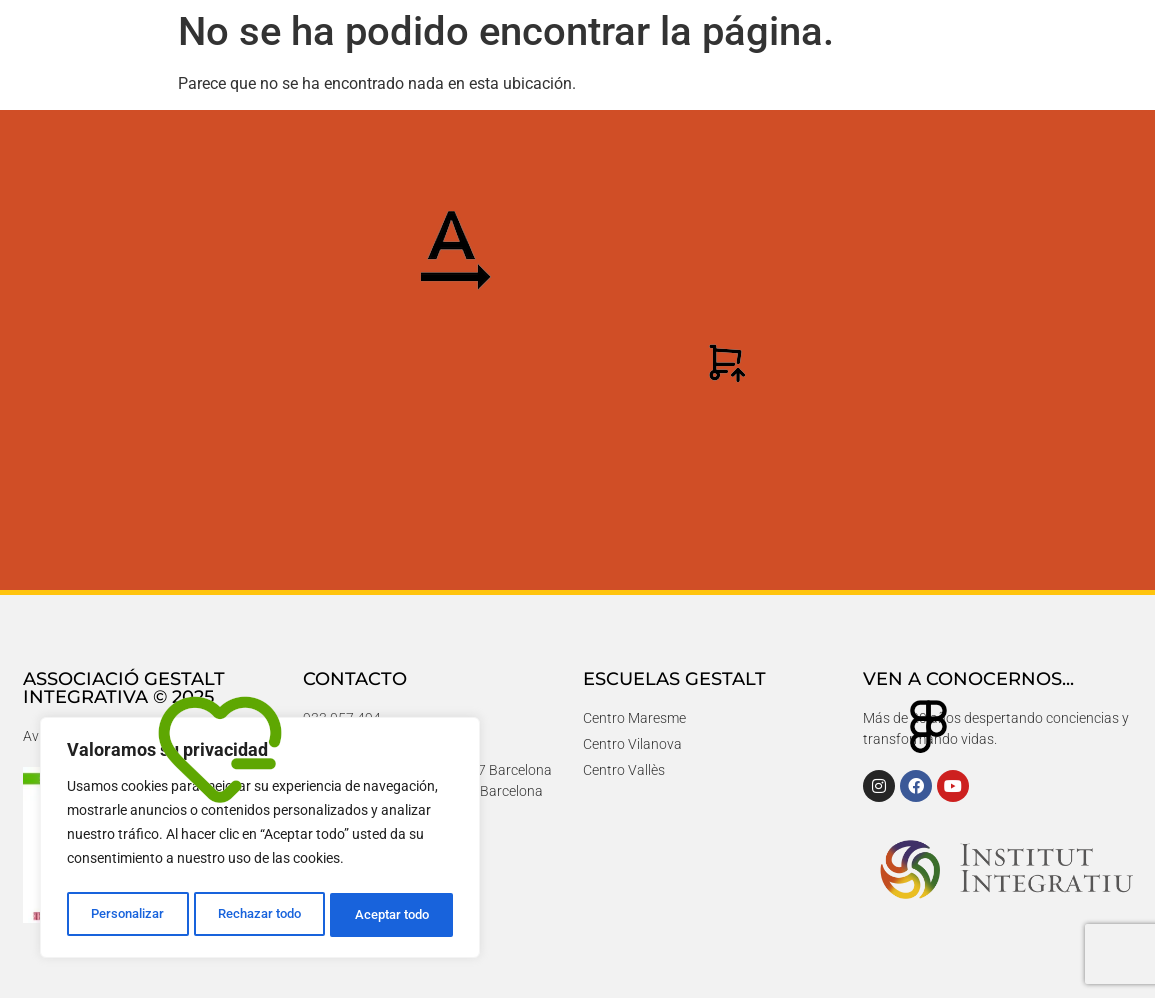 This screenshot has width=1155, height=998. Describe the element at coordinates (725, 362) in the screenshot. I see `upload items to your cart` at that location.